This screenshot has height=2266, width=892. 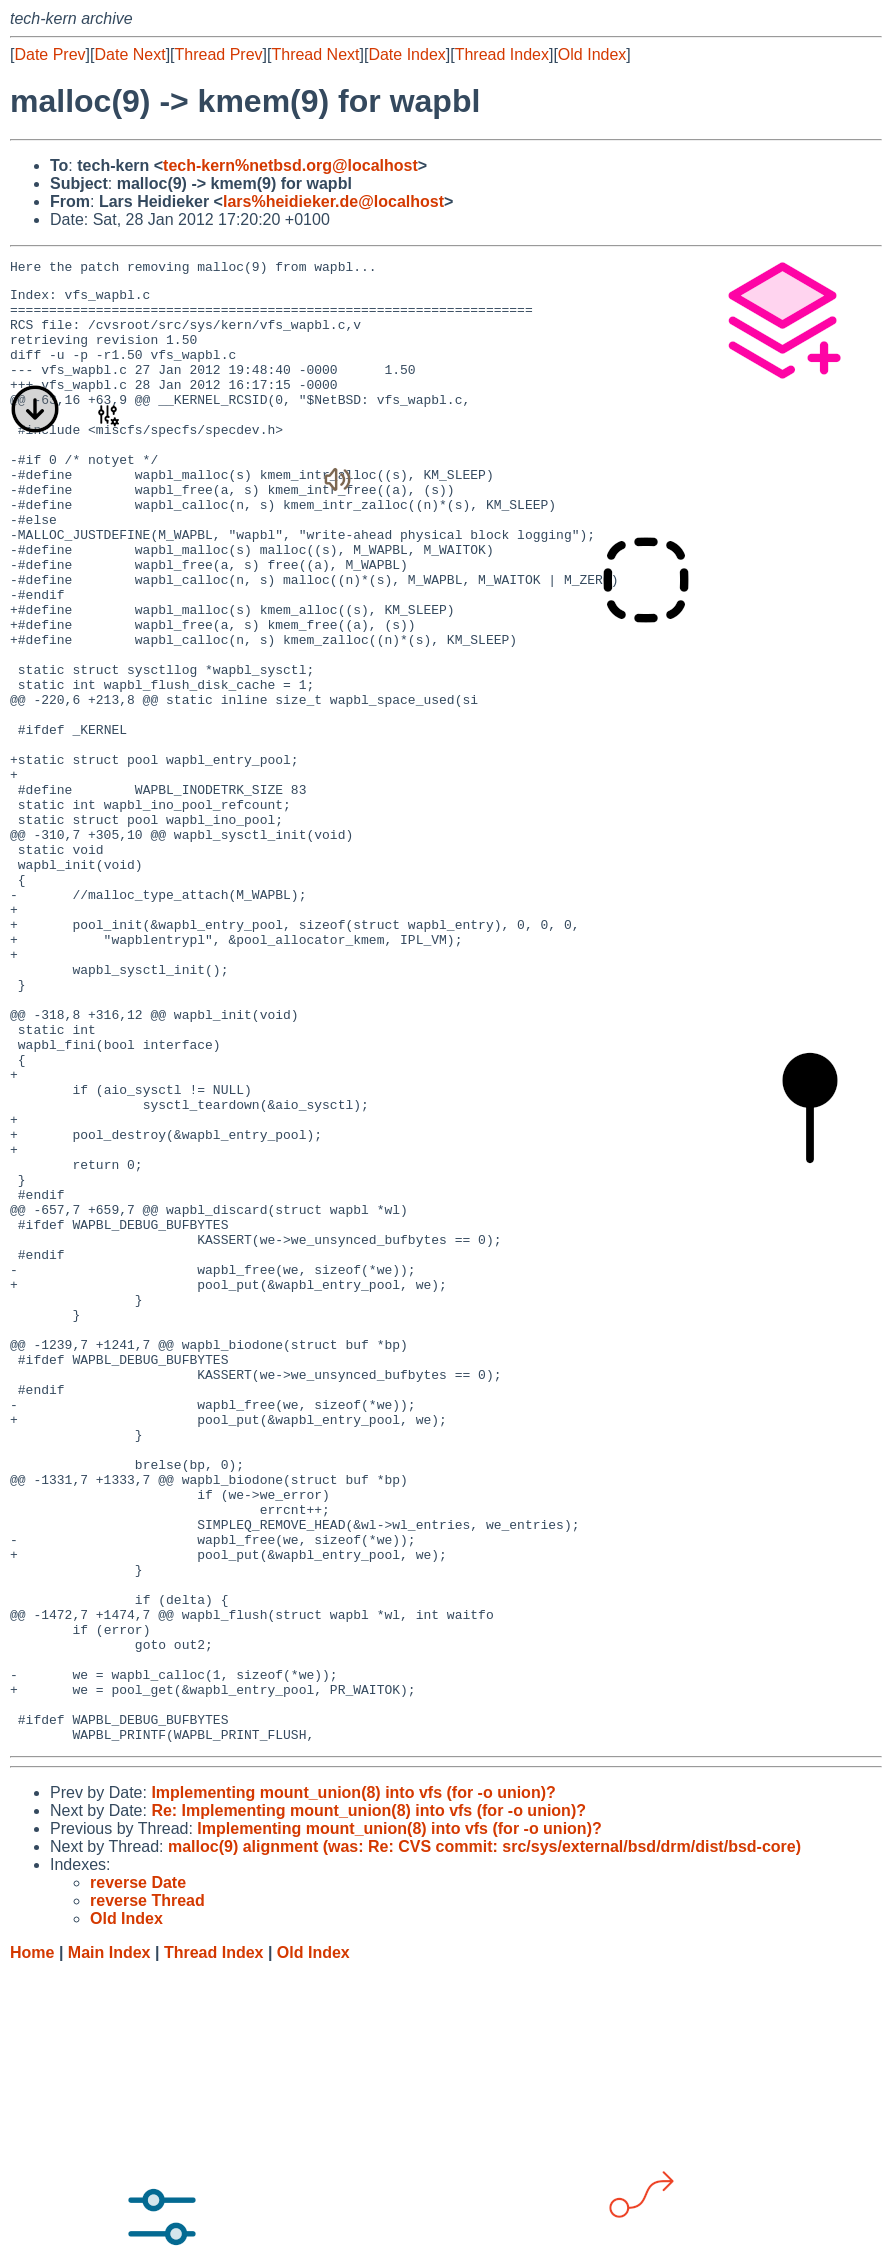 I want to click on indicates a workflow or process flow direction, so click(x=641, y=2194).